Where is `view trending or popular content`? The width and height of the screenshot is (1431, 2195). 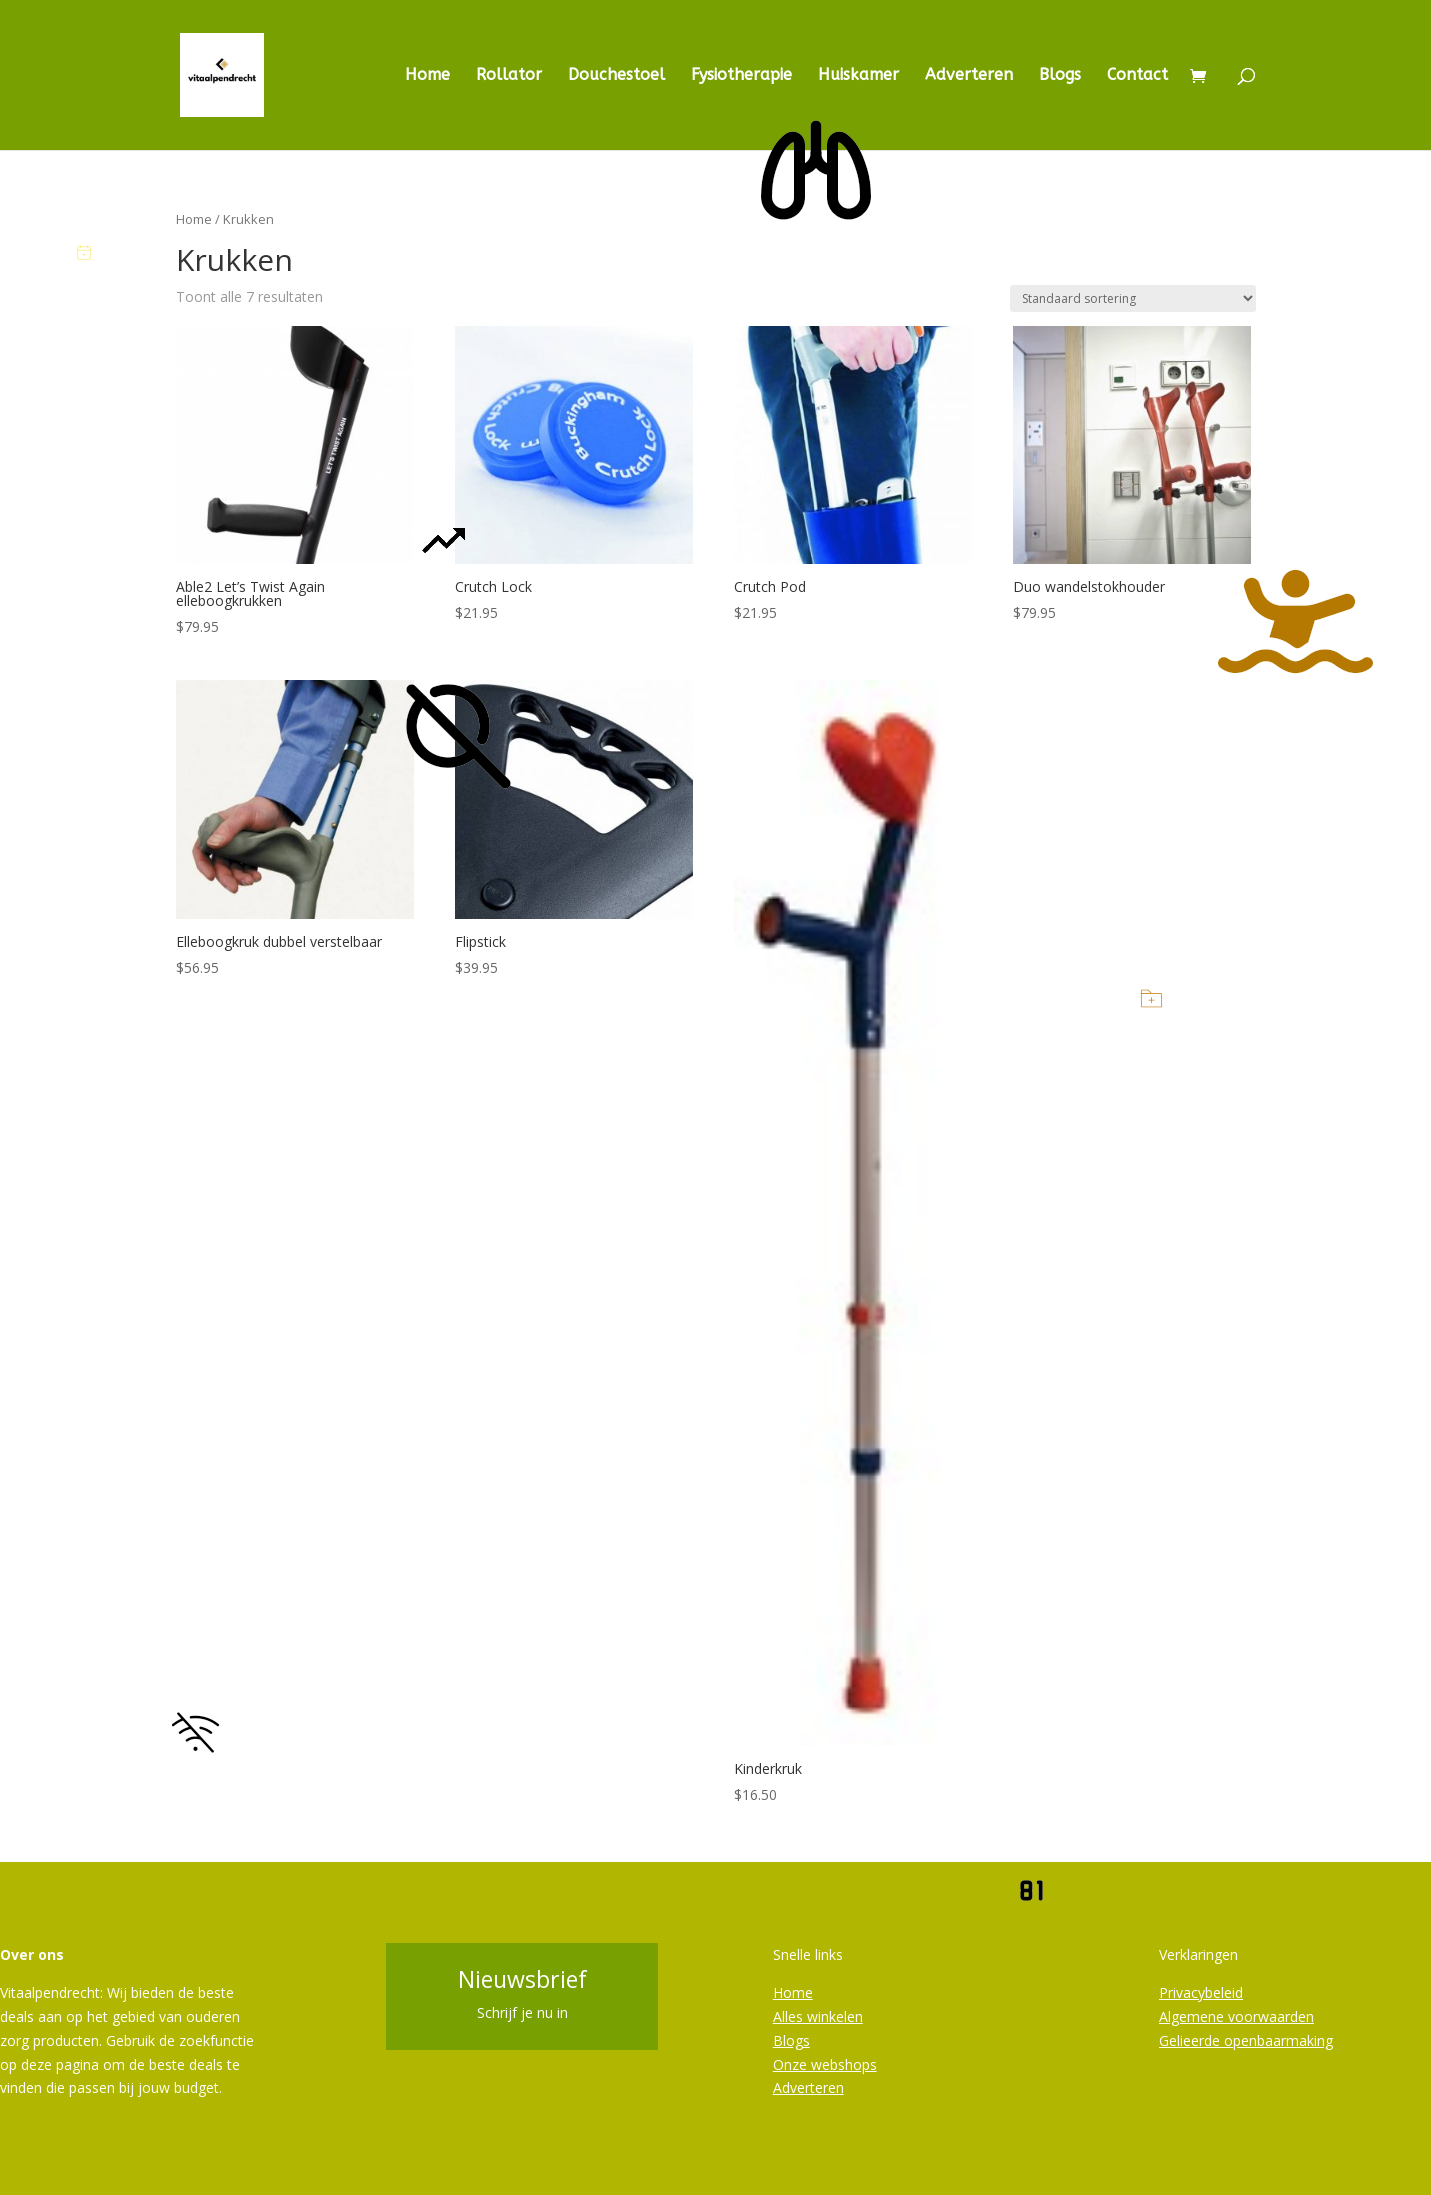 view trending or popular content is located at coordinates (443, 540).